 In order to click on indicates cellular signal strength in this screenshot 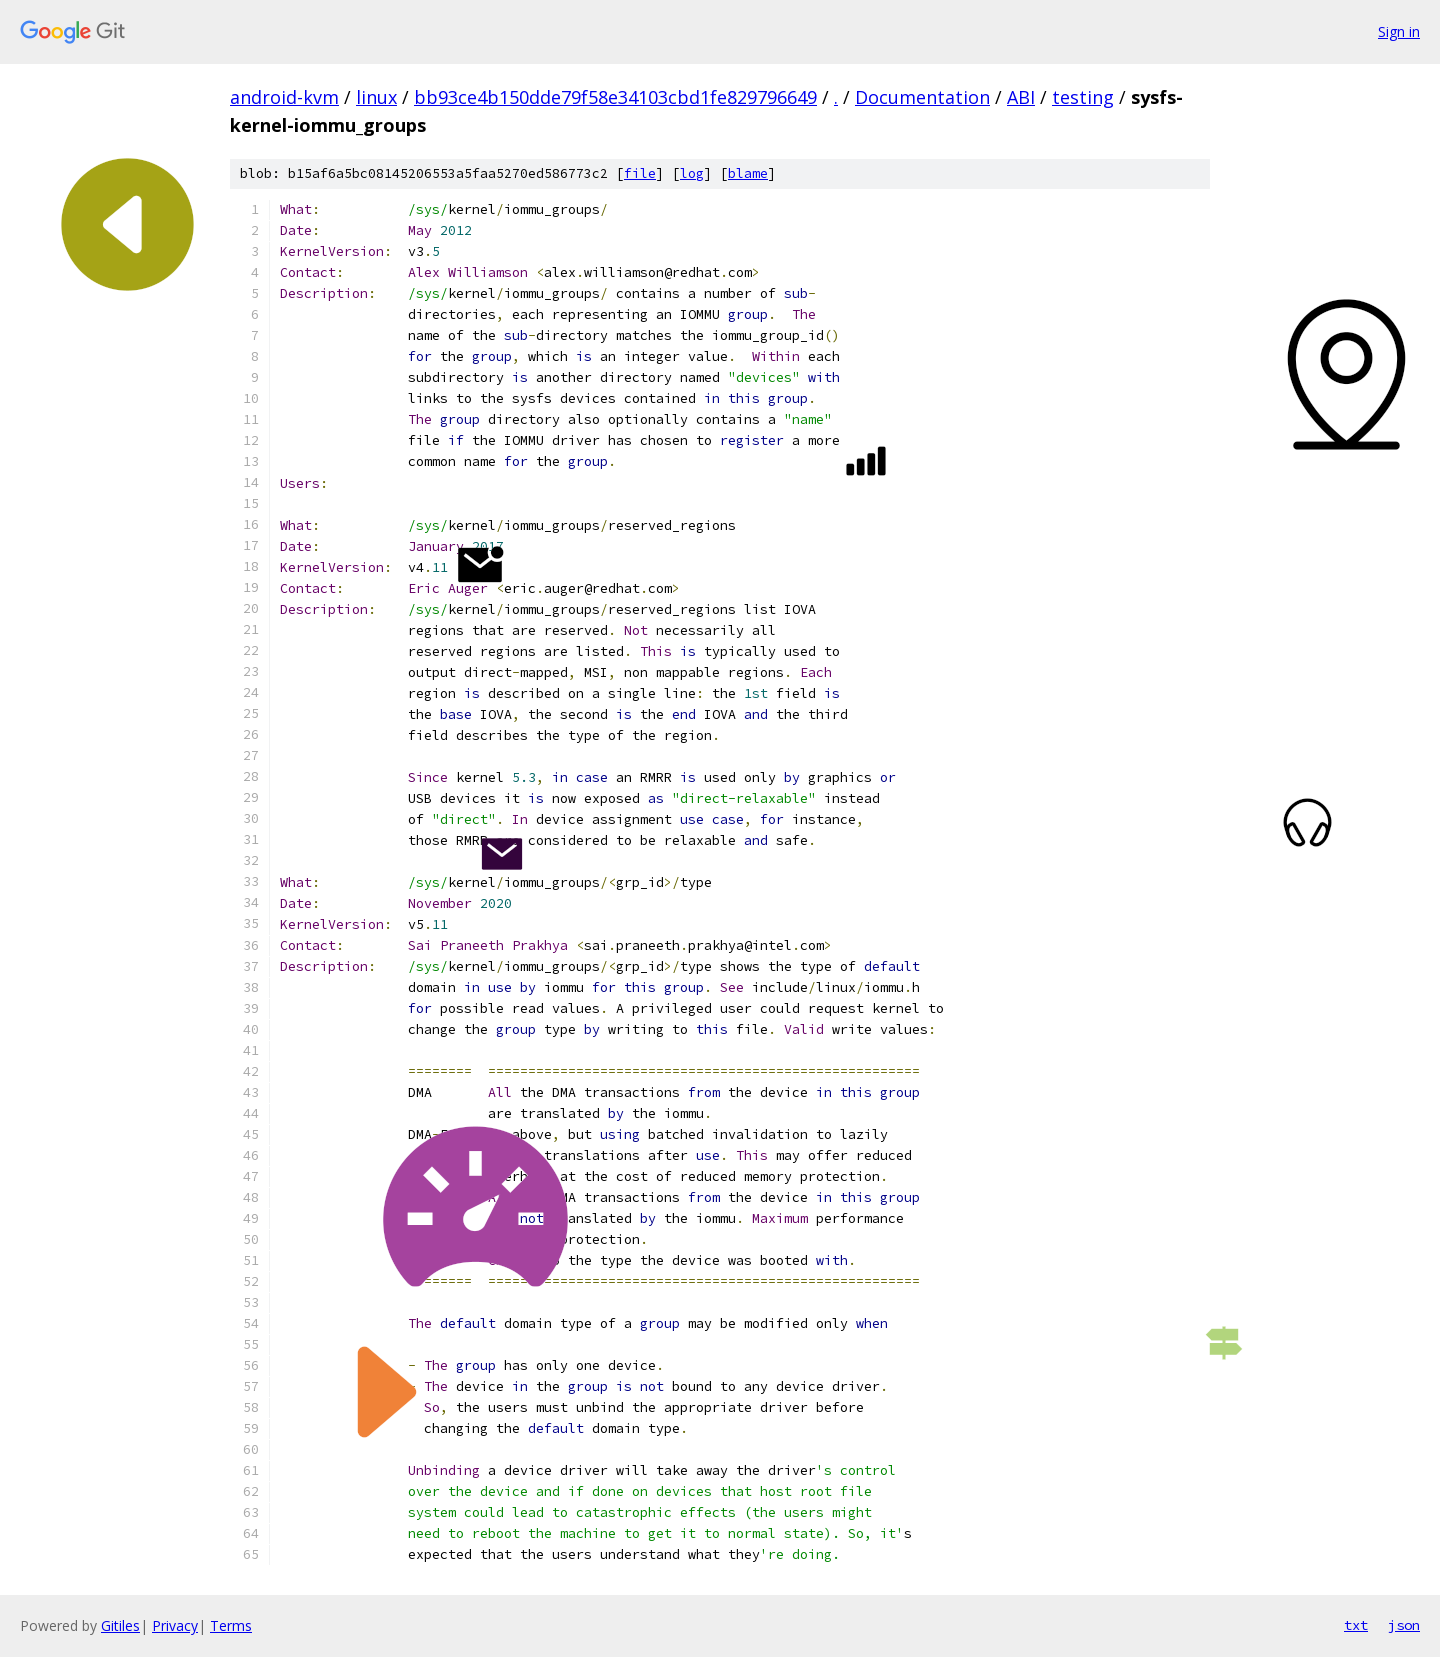, I will do `click(866, 461)`.